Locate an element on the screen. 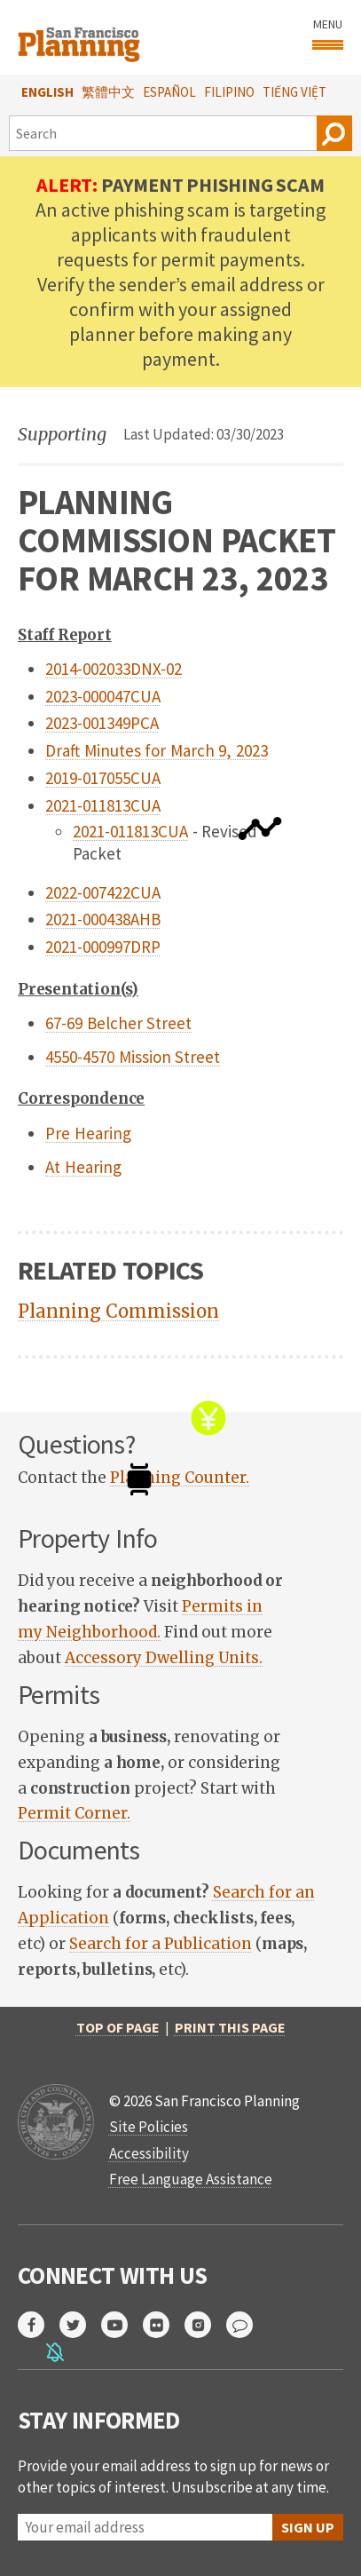 The width and height of the screenshot is (361, 2576). mute or disable notifications is located at coordinates (55, 2352).